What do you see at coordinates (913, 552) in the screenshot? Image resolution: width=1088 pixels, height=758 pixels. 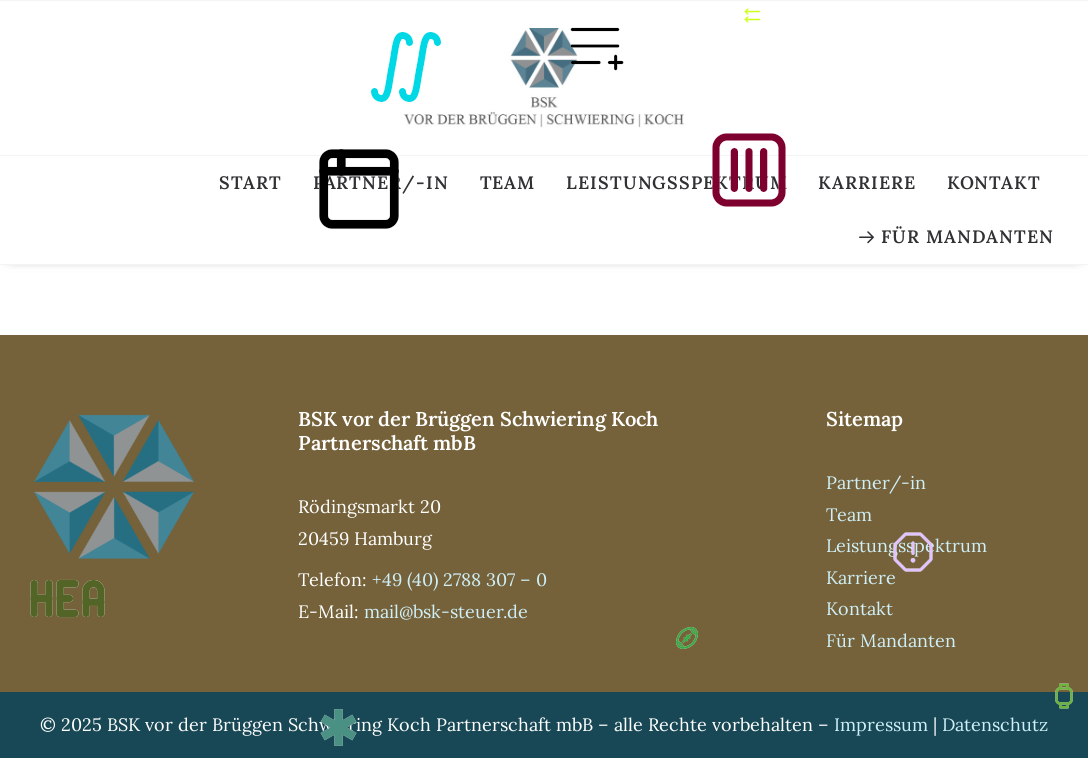 I see `indicates a warning or critical alert` at bounding box center [913, 552].